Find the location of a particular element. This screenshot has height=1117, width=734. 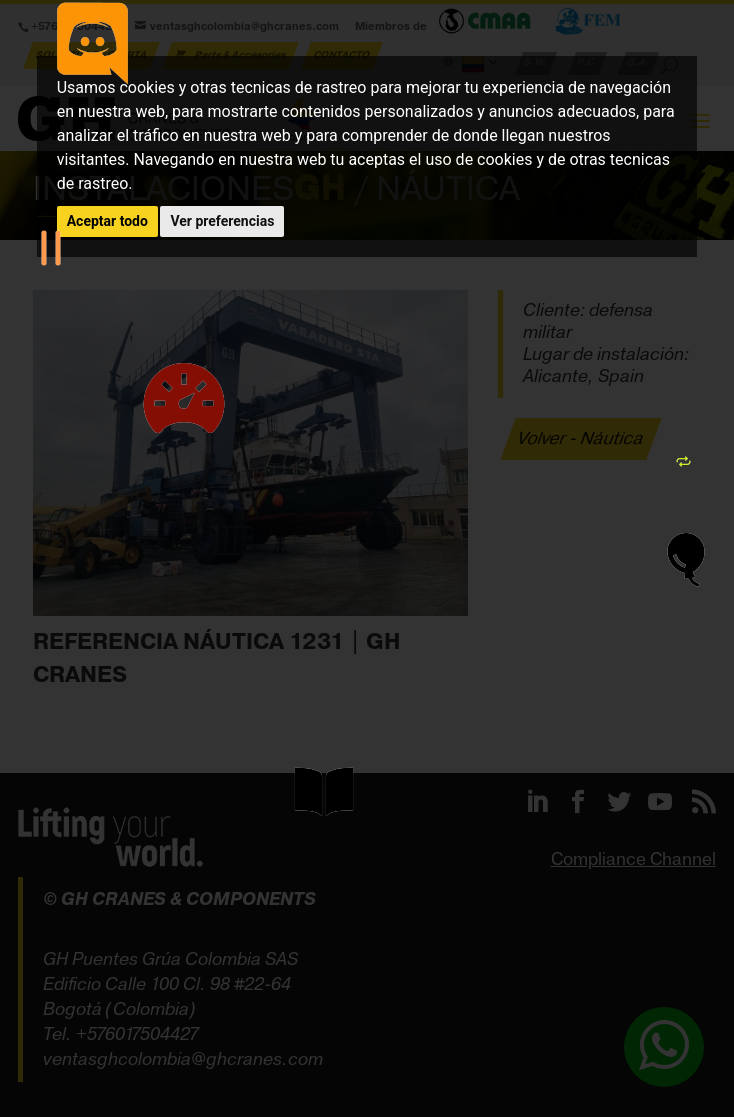

pause media playback is located at coordinates (51, 248).